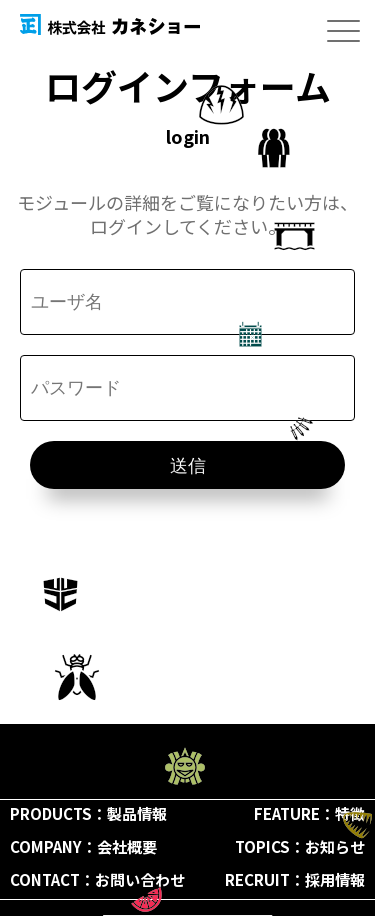 Image resolution: width=375 pixels, height=916 pixels. Describe the element at coordinates (294, 231) in the screenshot. I see `view bridge or crossing information` at that location.